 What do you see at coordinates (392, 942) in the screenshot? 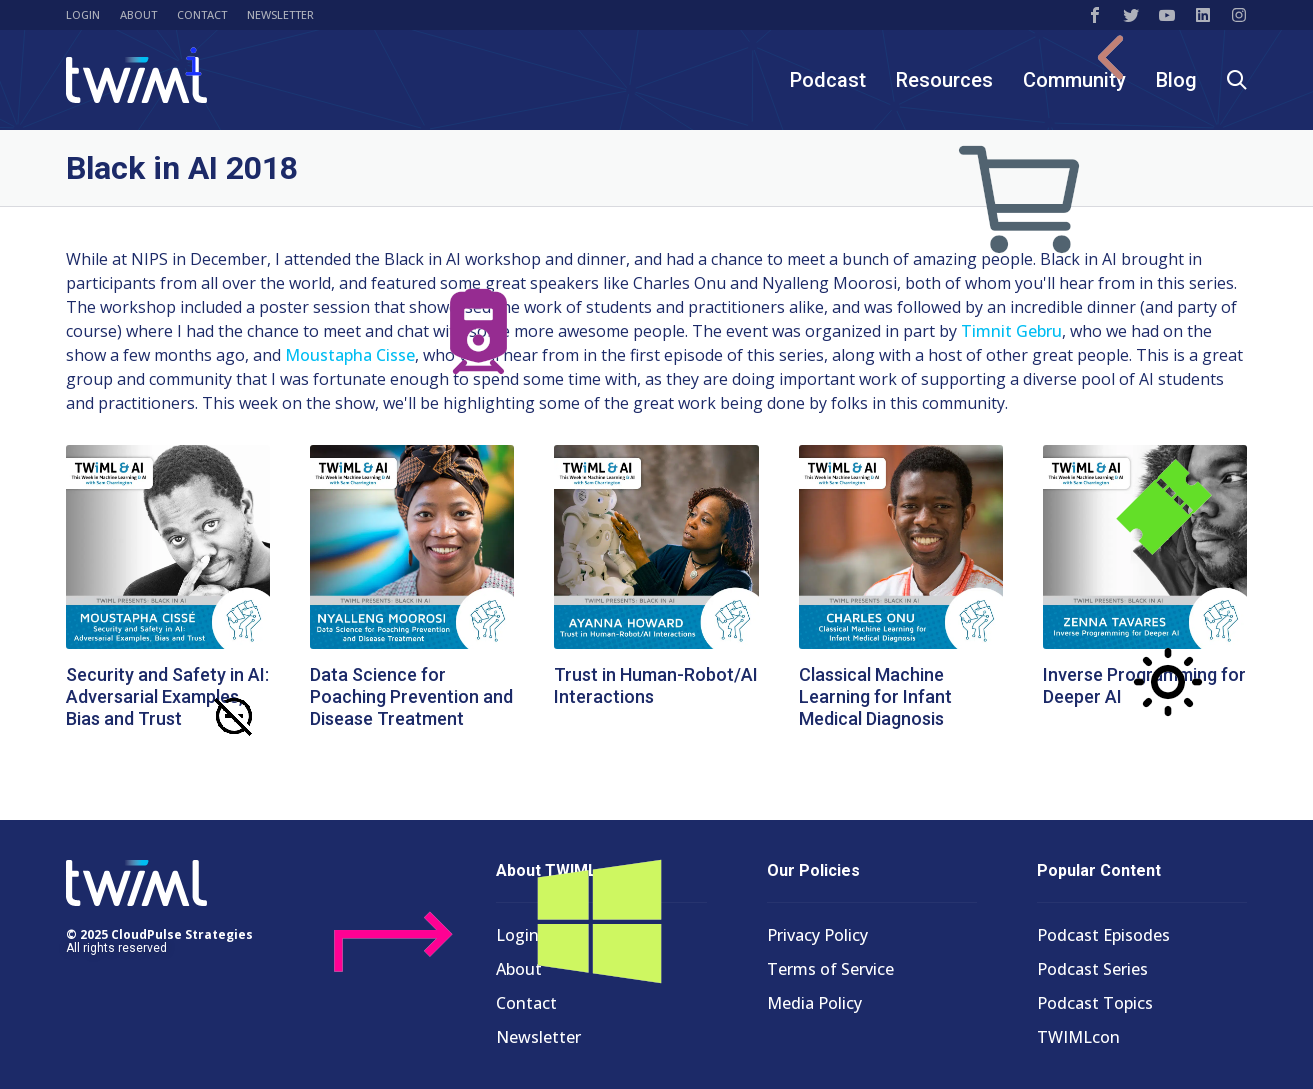
I see `forward or share content` at bounding box center [392, 942].